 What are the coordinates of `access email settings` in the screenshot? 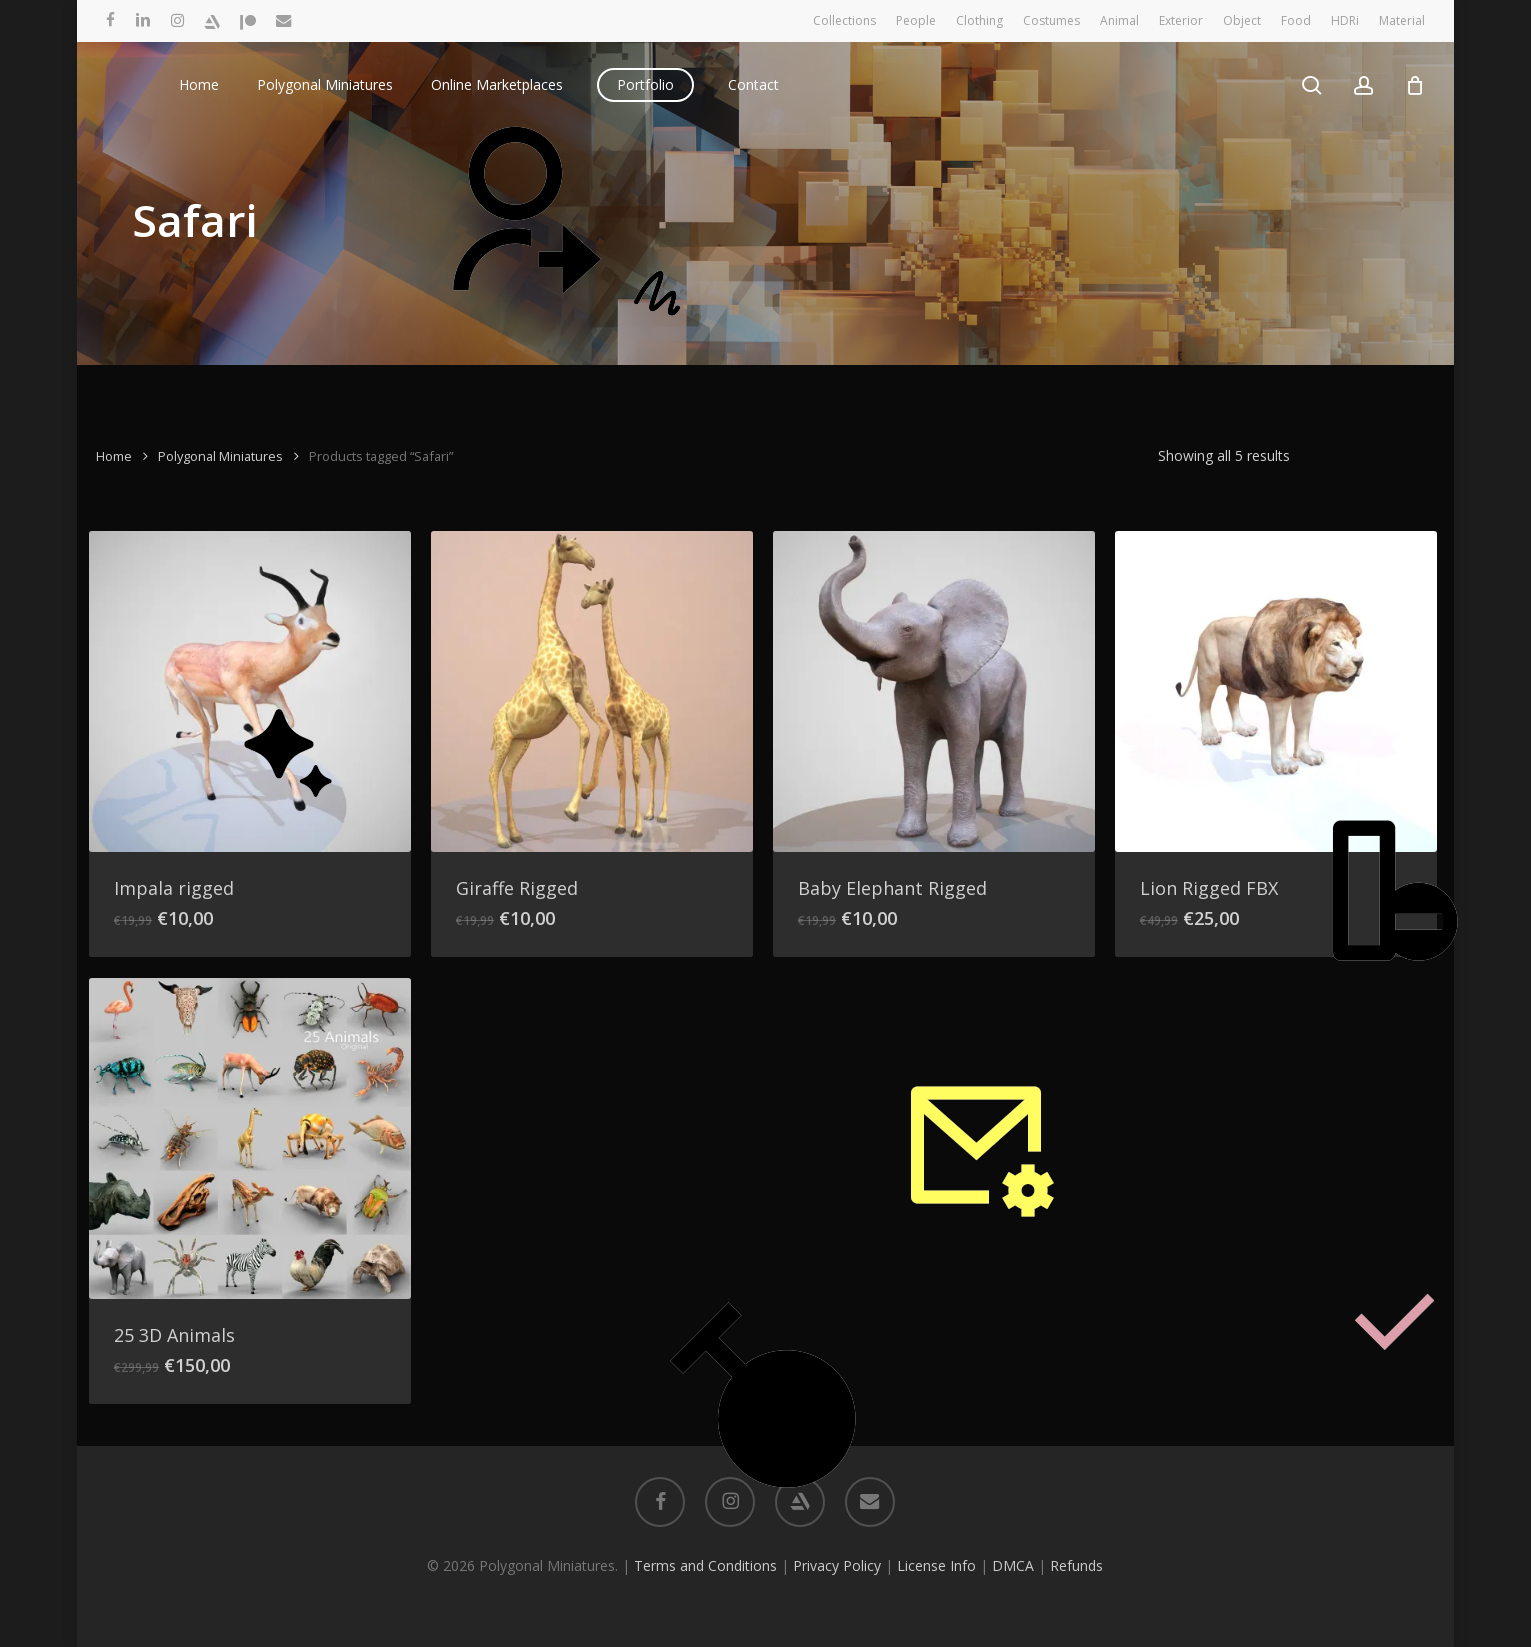 It's located at (976, 1145).